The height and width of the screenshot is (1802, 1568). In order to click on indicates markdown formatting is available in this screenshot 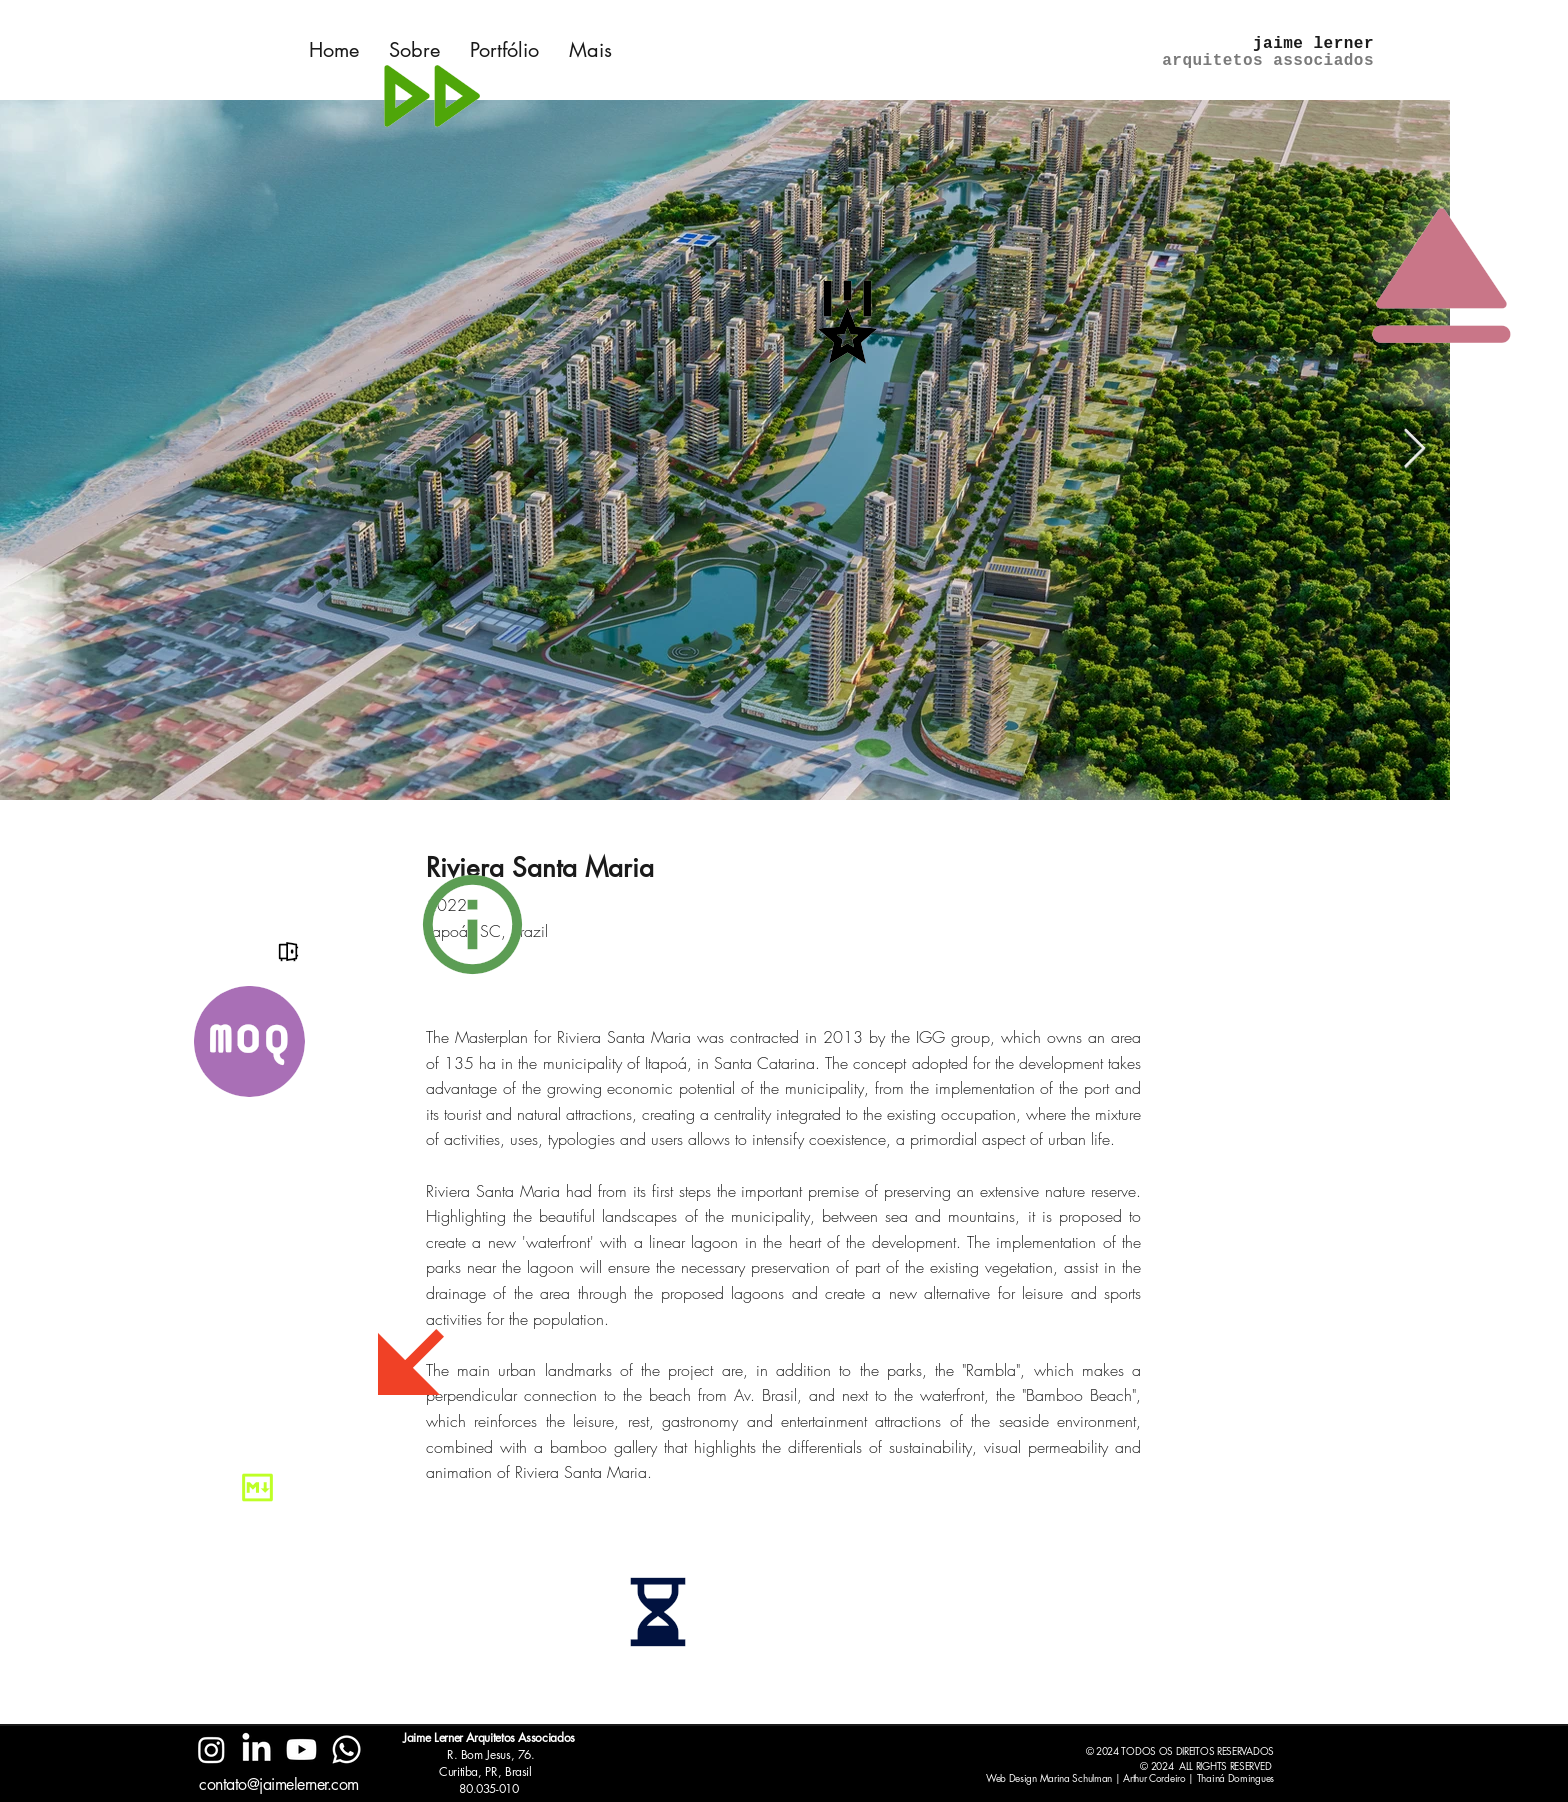, I will do `click(257, 1487)`.